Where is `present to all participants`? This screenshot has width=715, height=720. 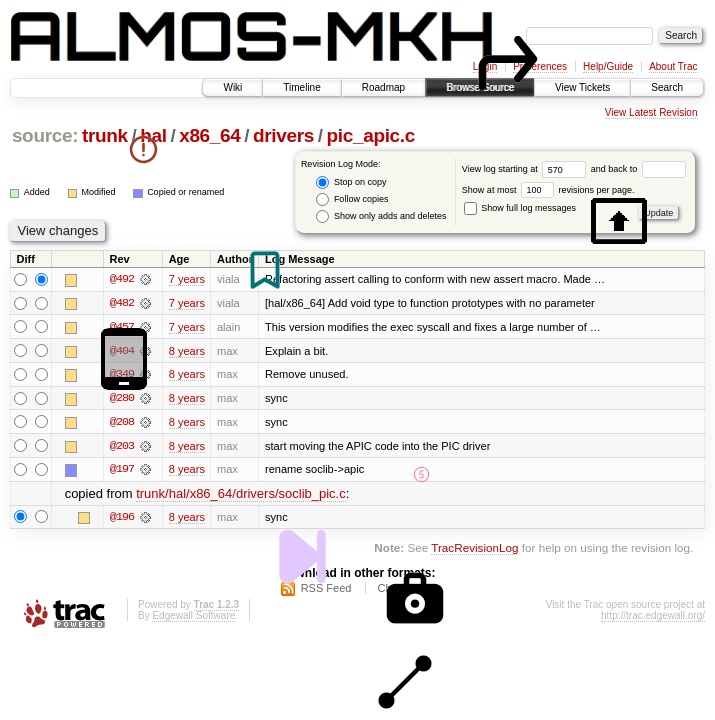
present to all participants is located at coordinates (619, 221).